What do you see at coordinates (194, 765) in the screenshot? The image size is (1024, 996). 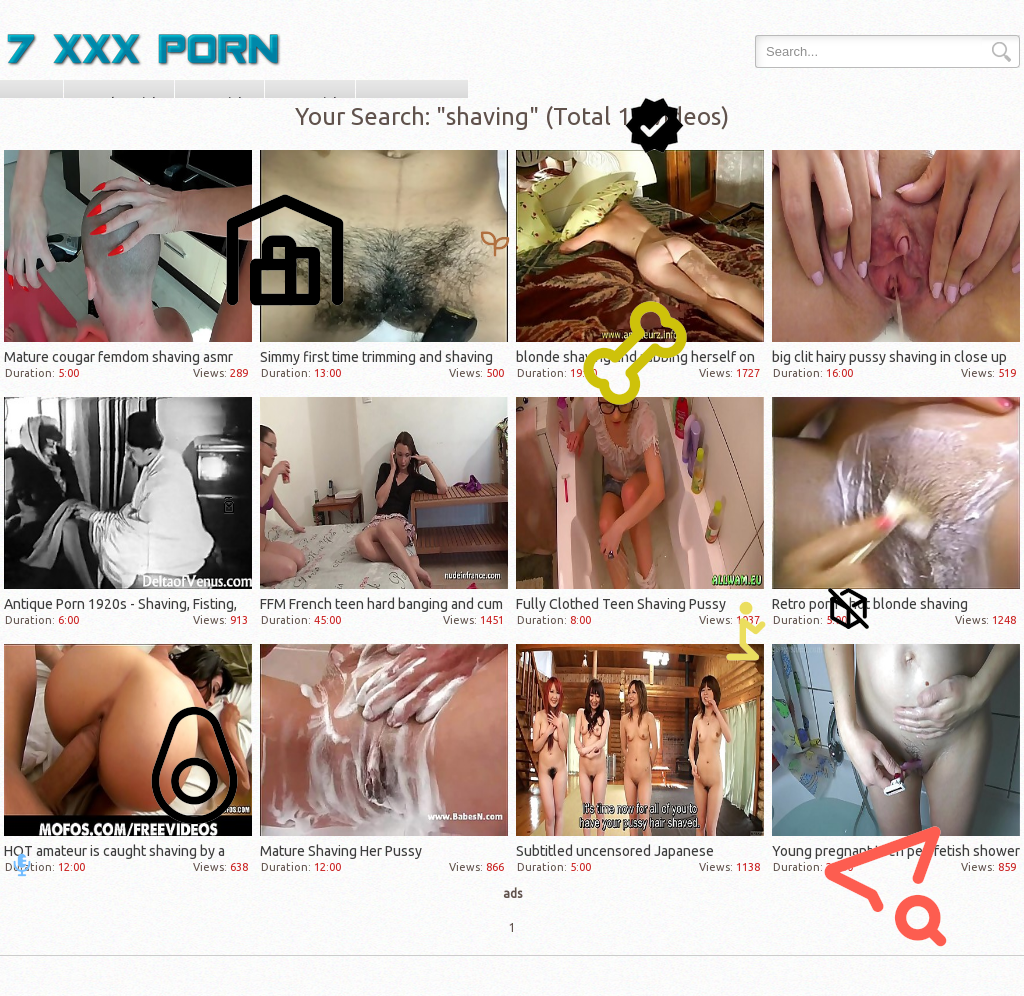 I see `indicates healthy or vegetarian food options` at bounding box center [194, 765].